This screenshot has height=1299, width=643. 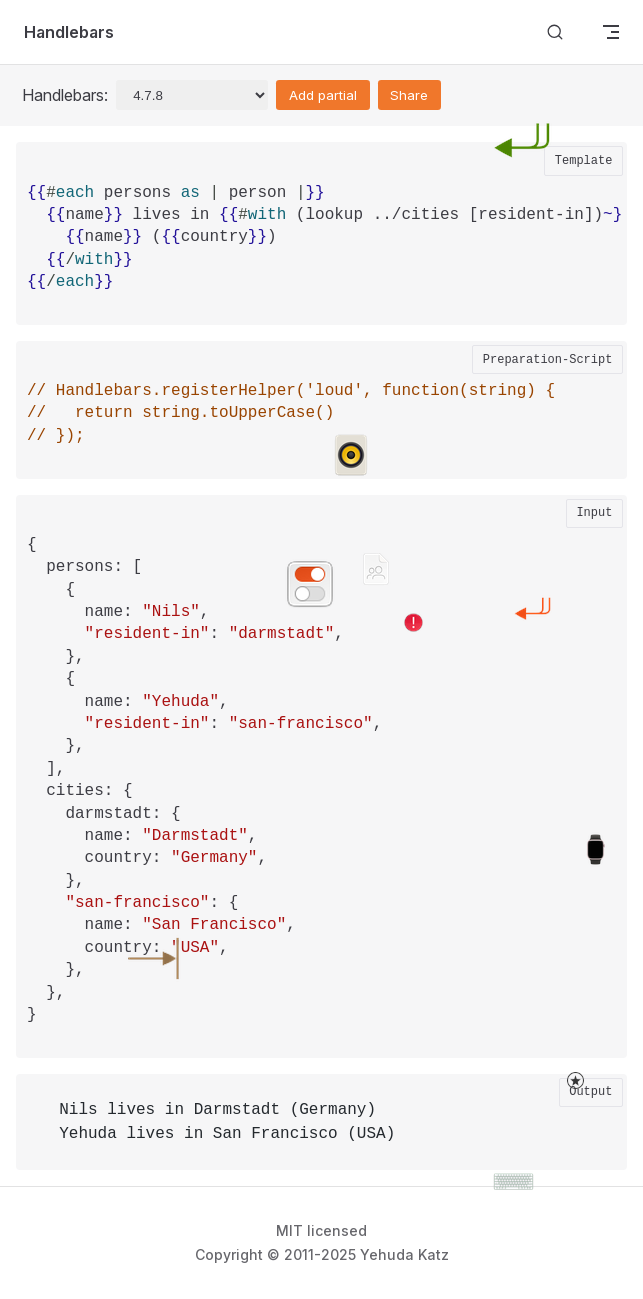 I want to click on open system tweaks or settings customization, so click(x=310, y=584).